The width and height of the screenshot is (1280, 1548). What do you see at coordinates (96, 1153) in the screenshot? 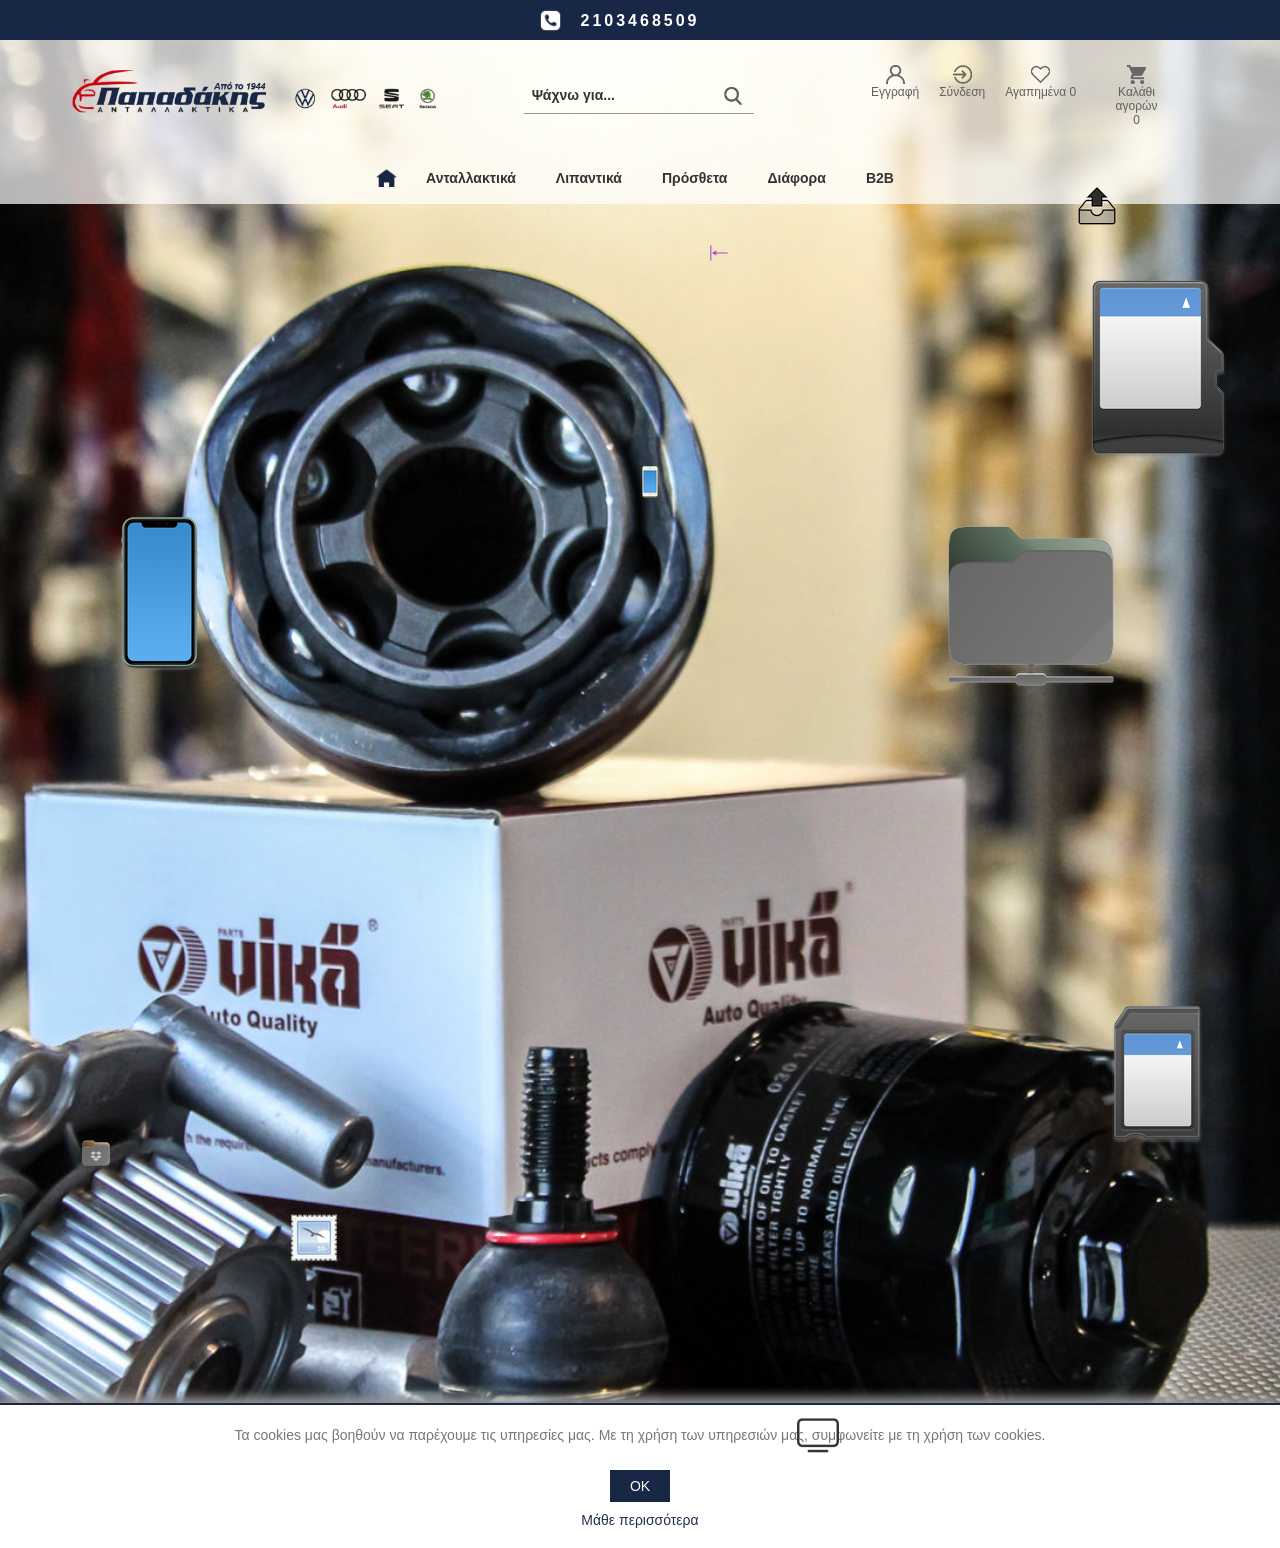
I see `open dropbox synced folder` at bounding box center [96, 1153].